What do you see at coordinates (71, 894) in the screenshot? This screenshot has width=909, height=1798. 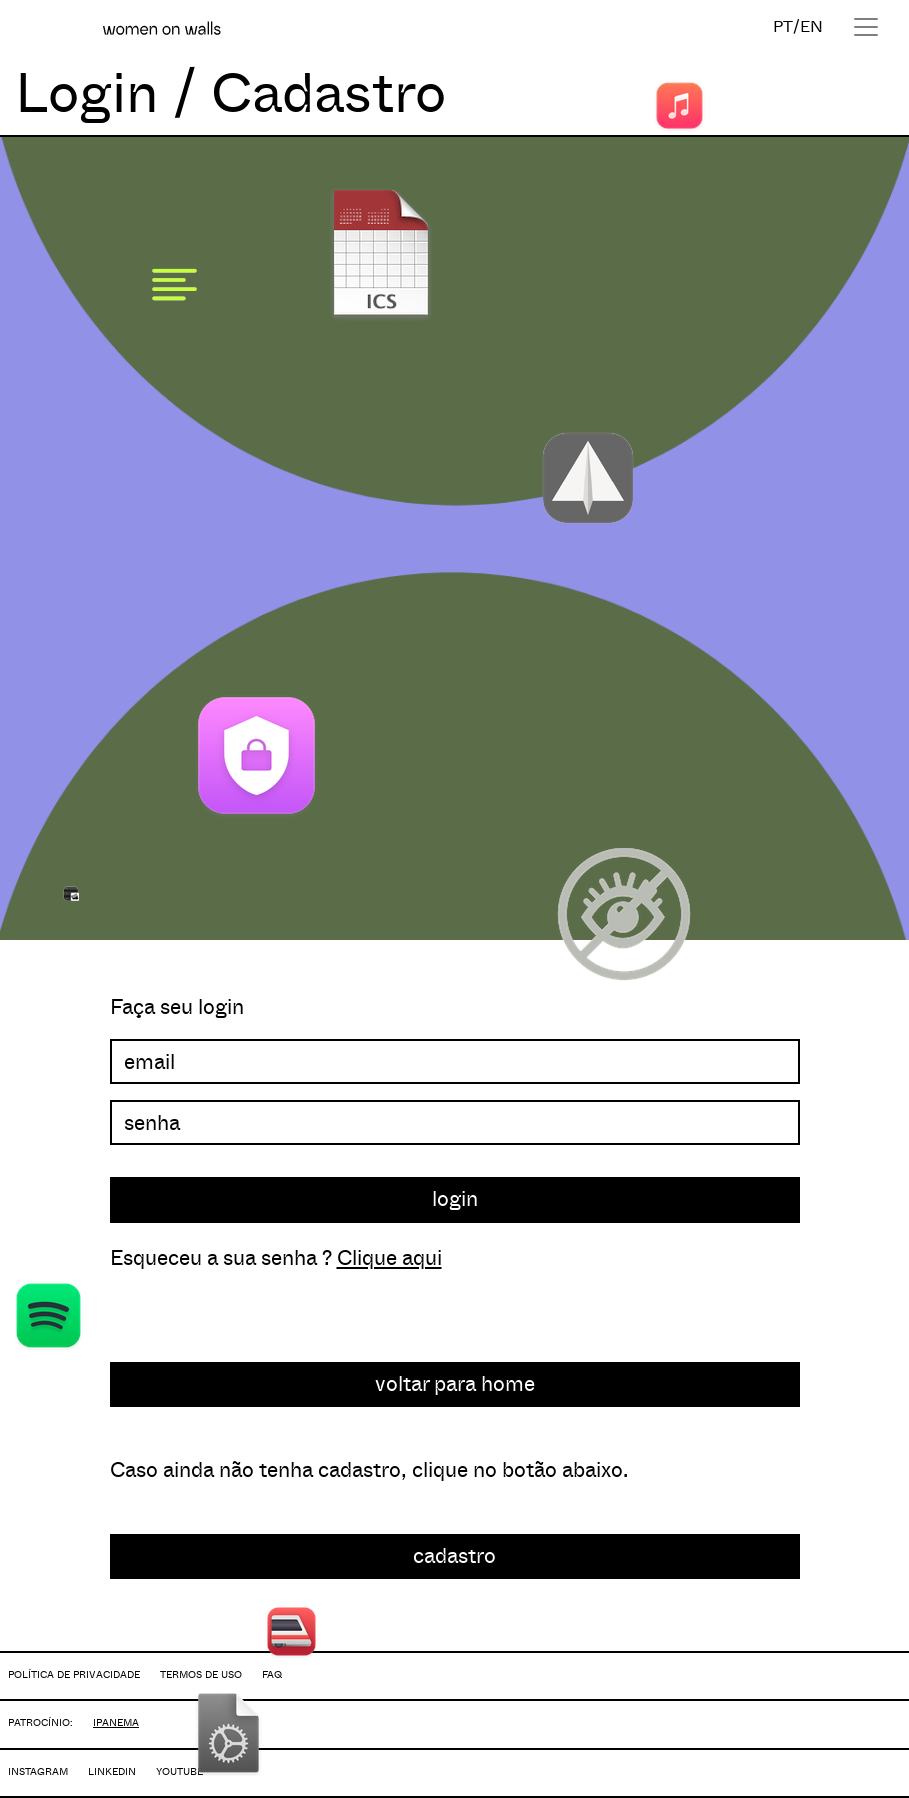 I see `configure kerberos authentication settings for network servers` at bounding box center [71, 894].